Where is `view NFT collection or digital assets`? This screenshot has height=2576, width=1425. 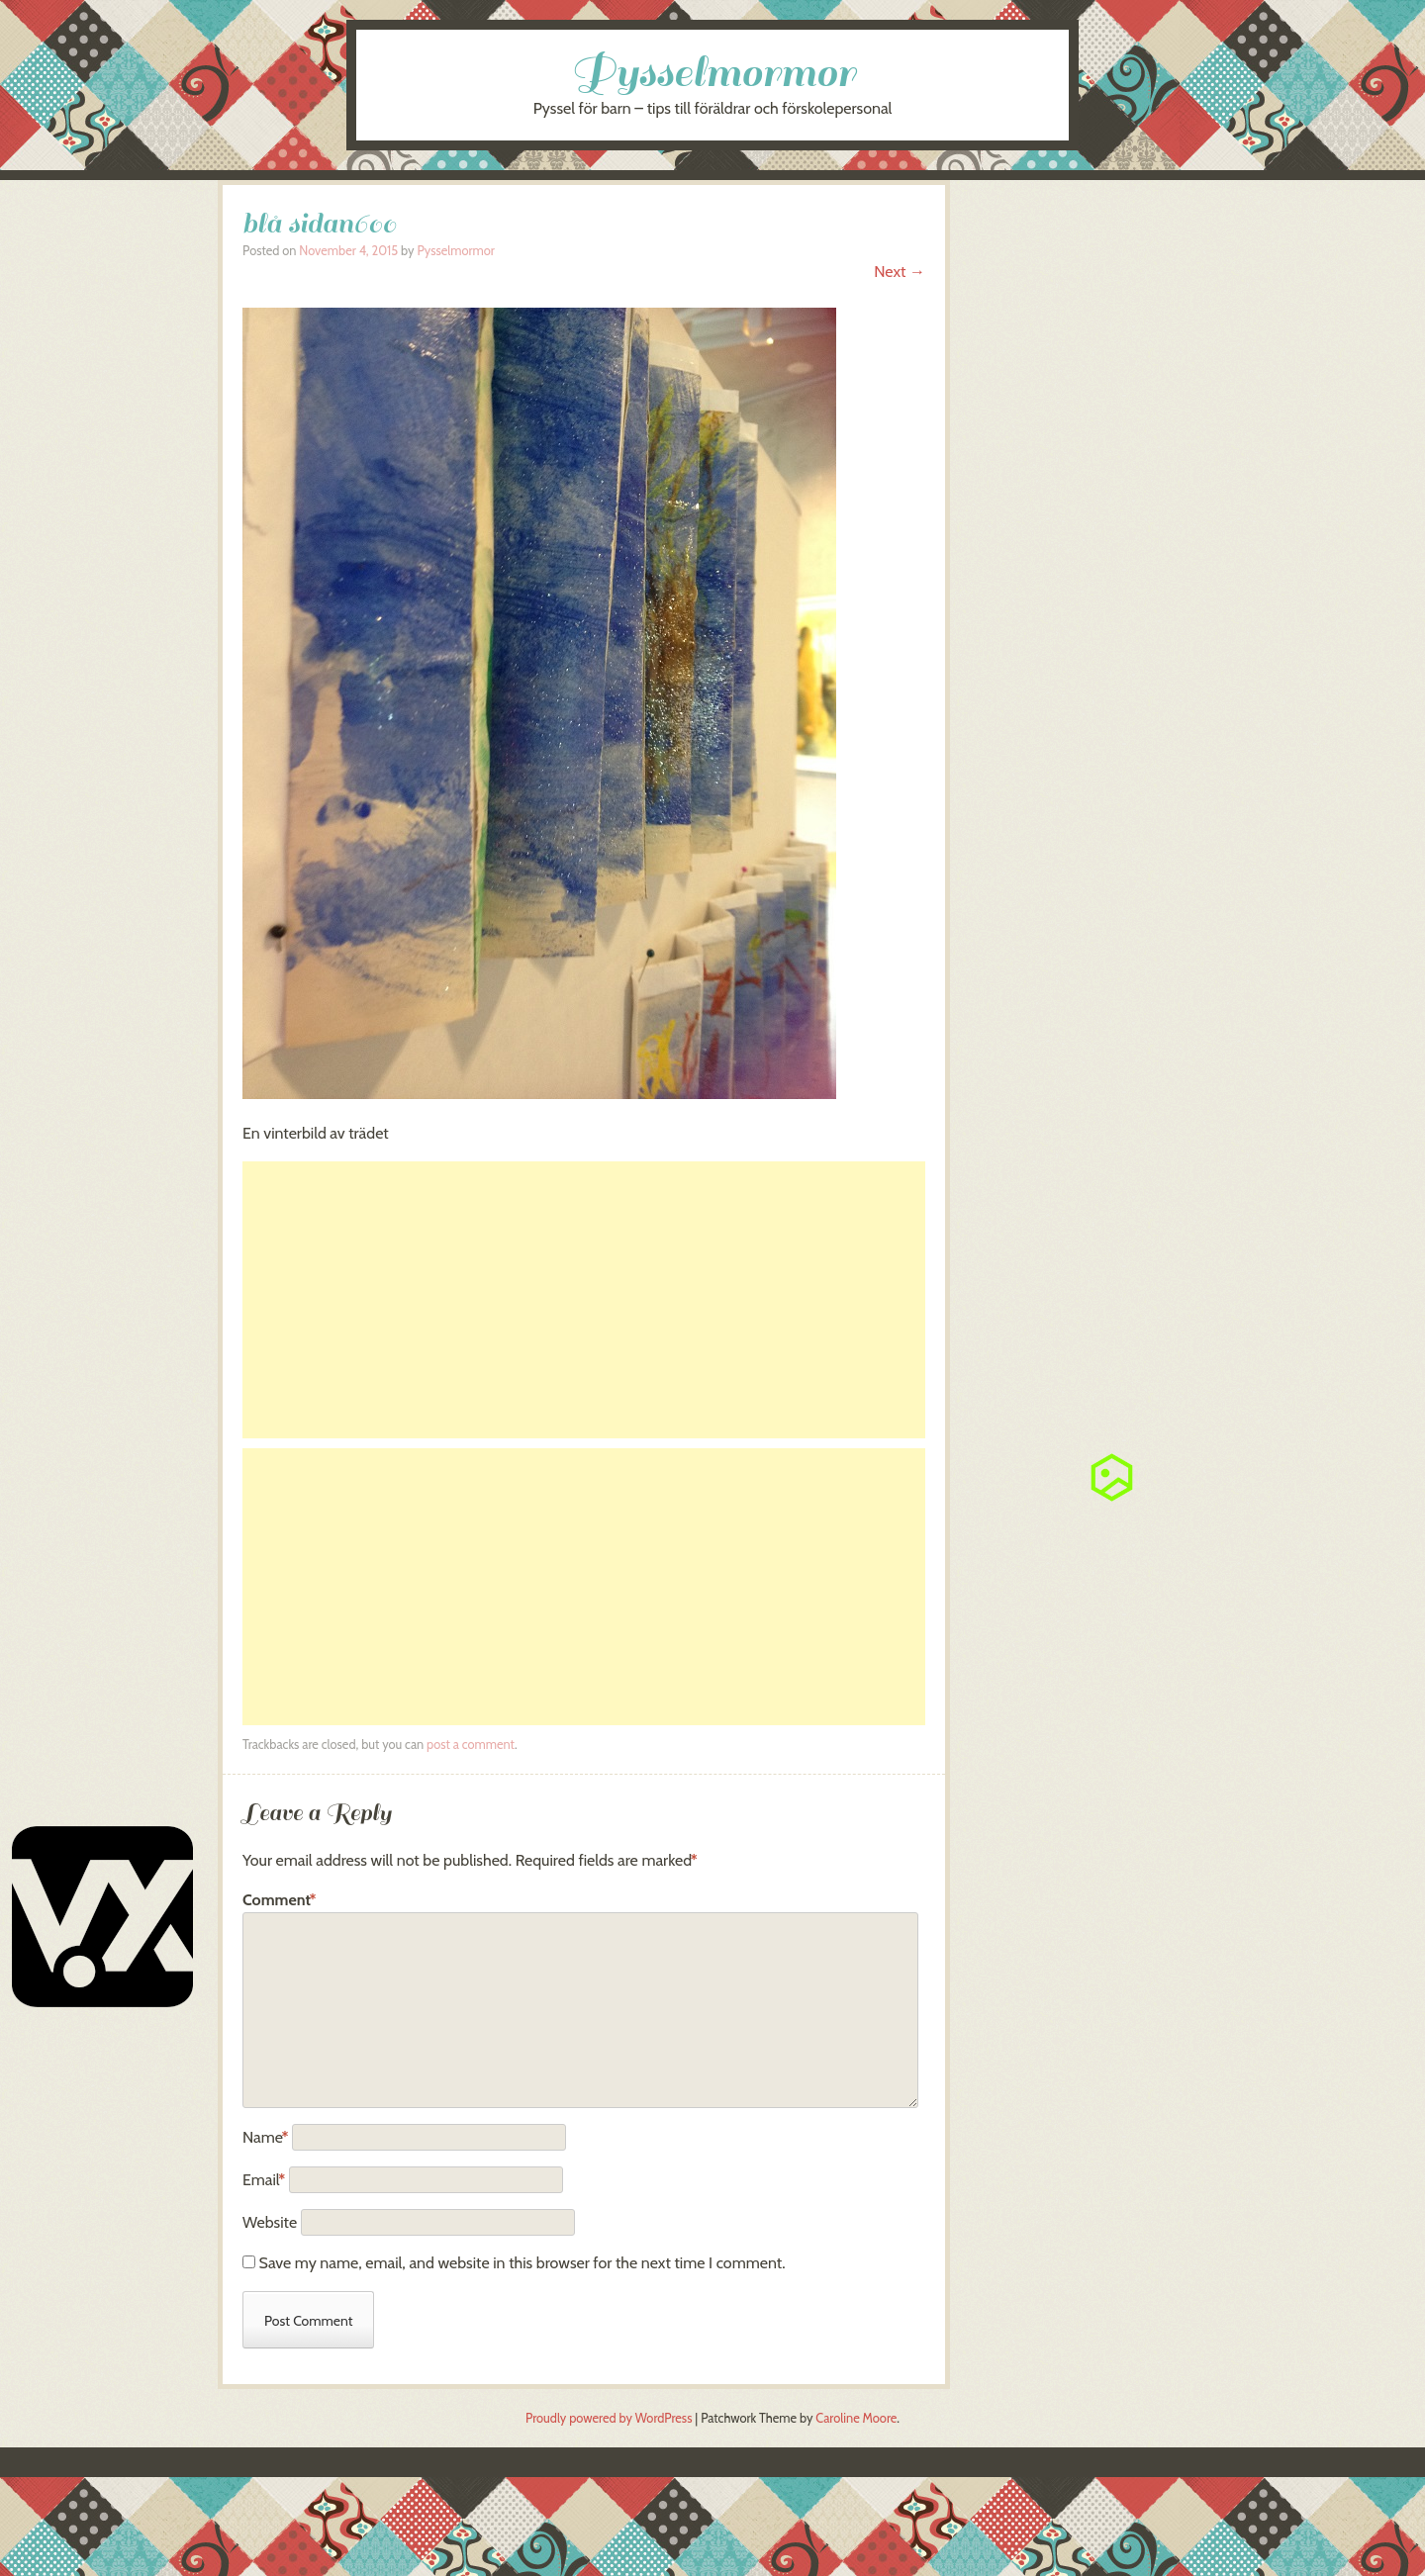 view NFT collection or digital assets is located at coordinates (1111, 1477).